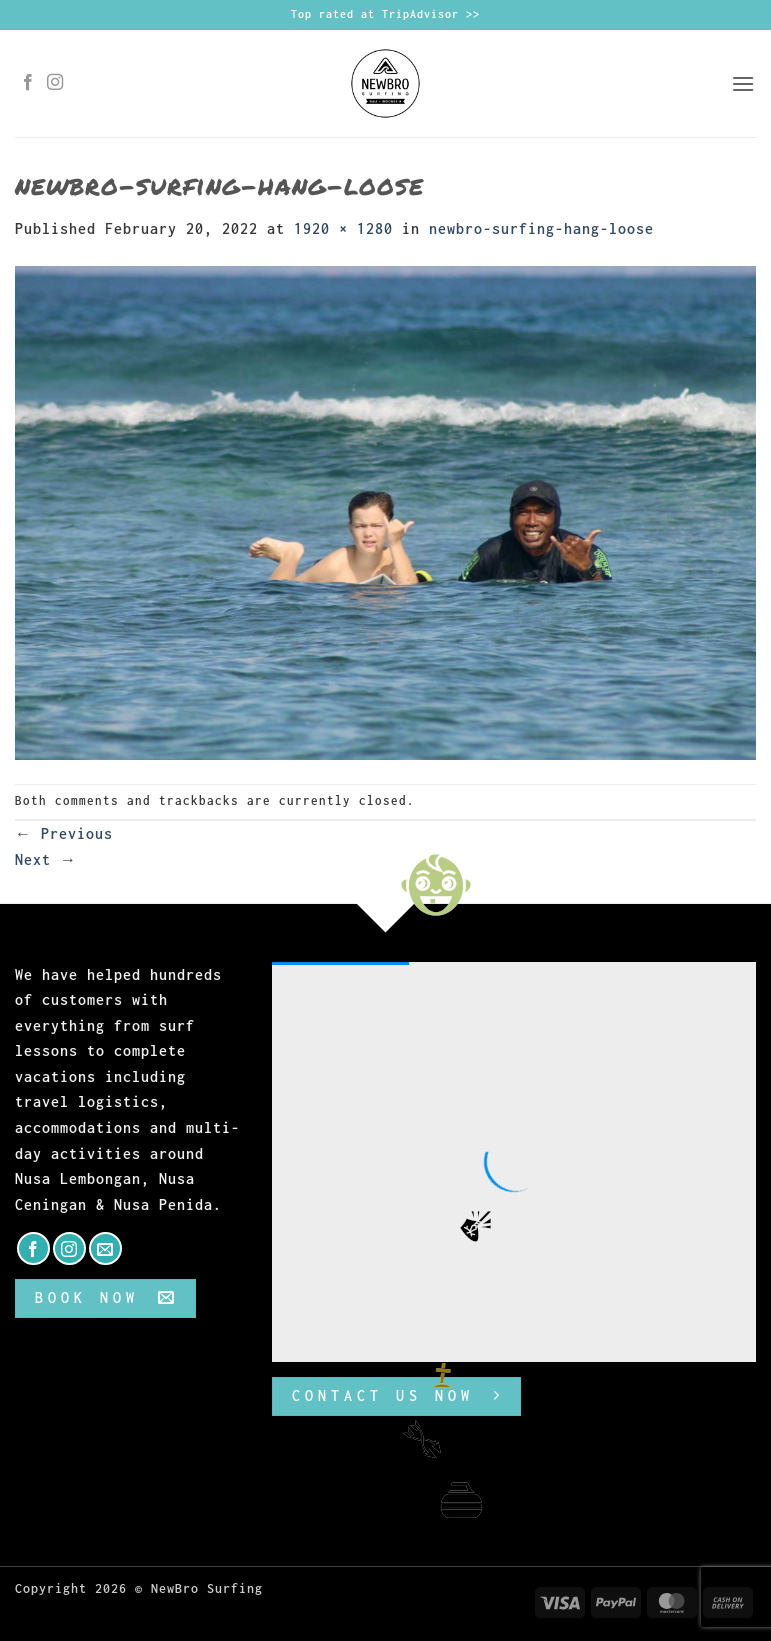  Describe the element at coordinates (475, 1226) in the screenshot. I see `indicates damage taken or shield breaking` at that location.